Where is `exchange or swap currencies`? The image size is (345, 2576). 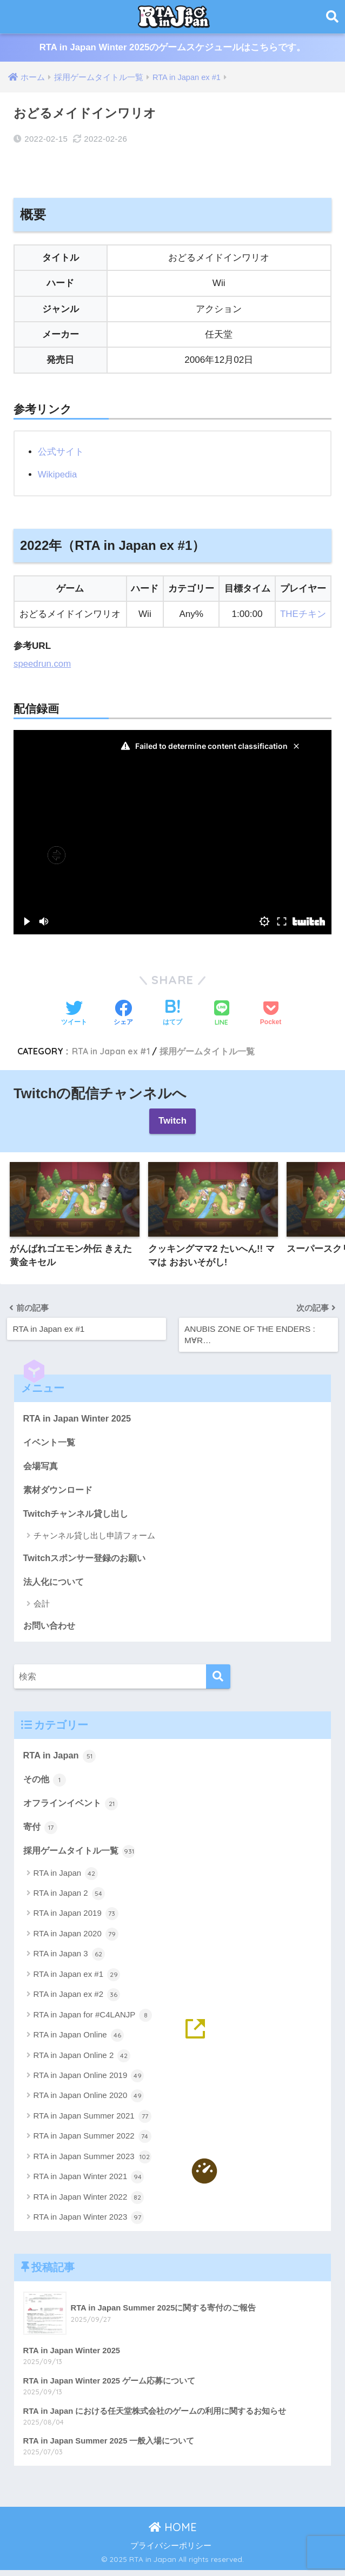 exchange or swap currencies is located at coordinates (56, 855).